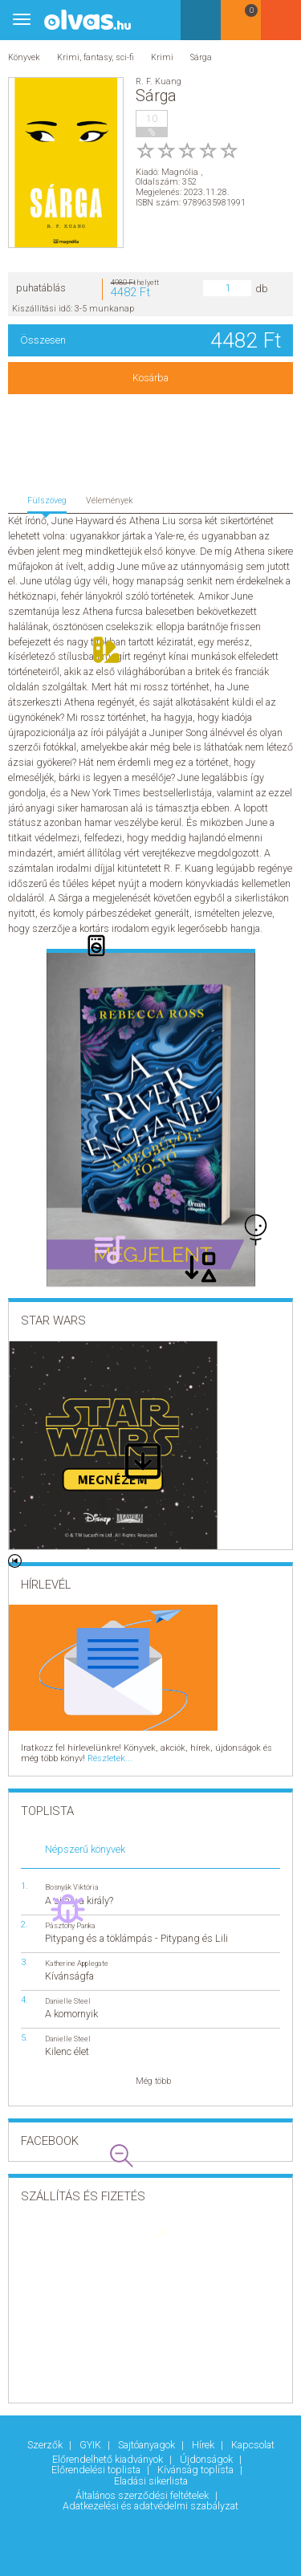 The image size is (301, 2576). What do you see at coordinates (106, 649) in the screenshot?
I see `open color palette or theme options` at bounding box center [106, 649].